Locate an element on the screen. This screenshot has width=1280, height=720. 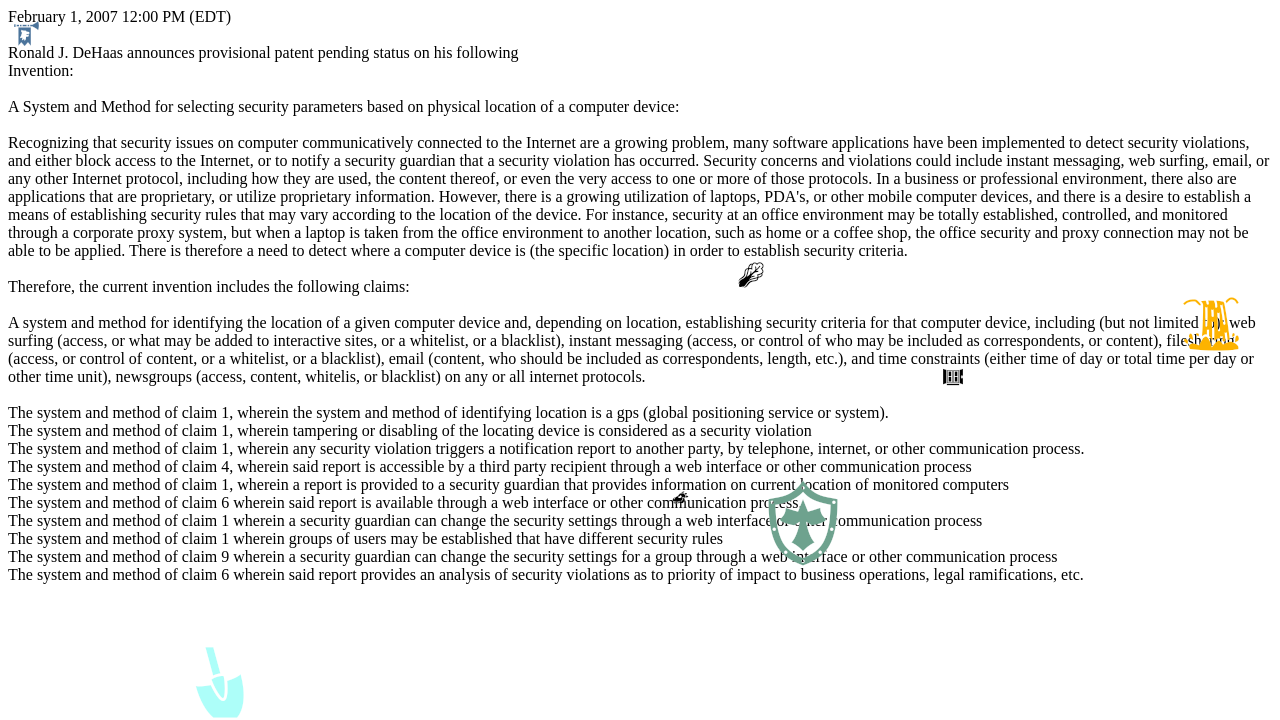
access dragon or beast-related game content is located at coordinates (680, 497).